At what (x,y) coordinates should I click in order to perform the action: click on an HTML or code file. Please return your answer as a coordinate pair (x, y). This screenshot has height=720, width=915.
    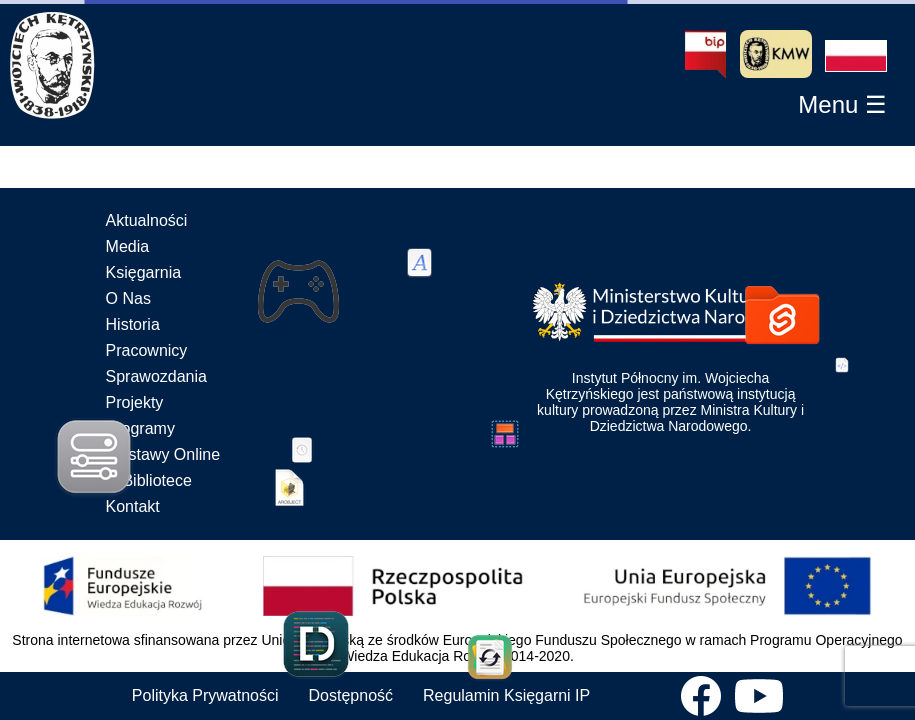
    Looking at the image, I should click on (842, 365).